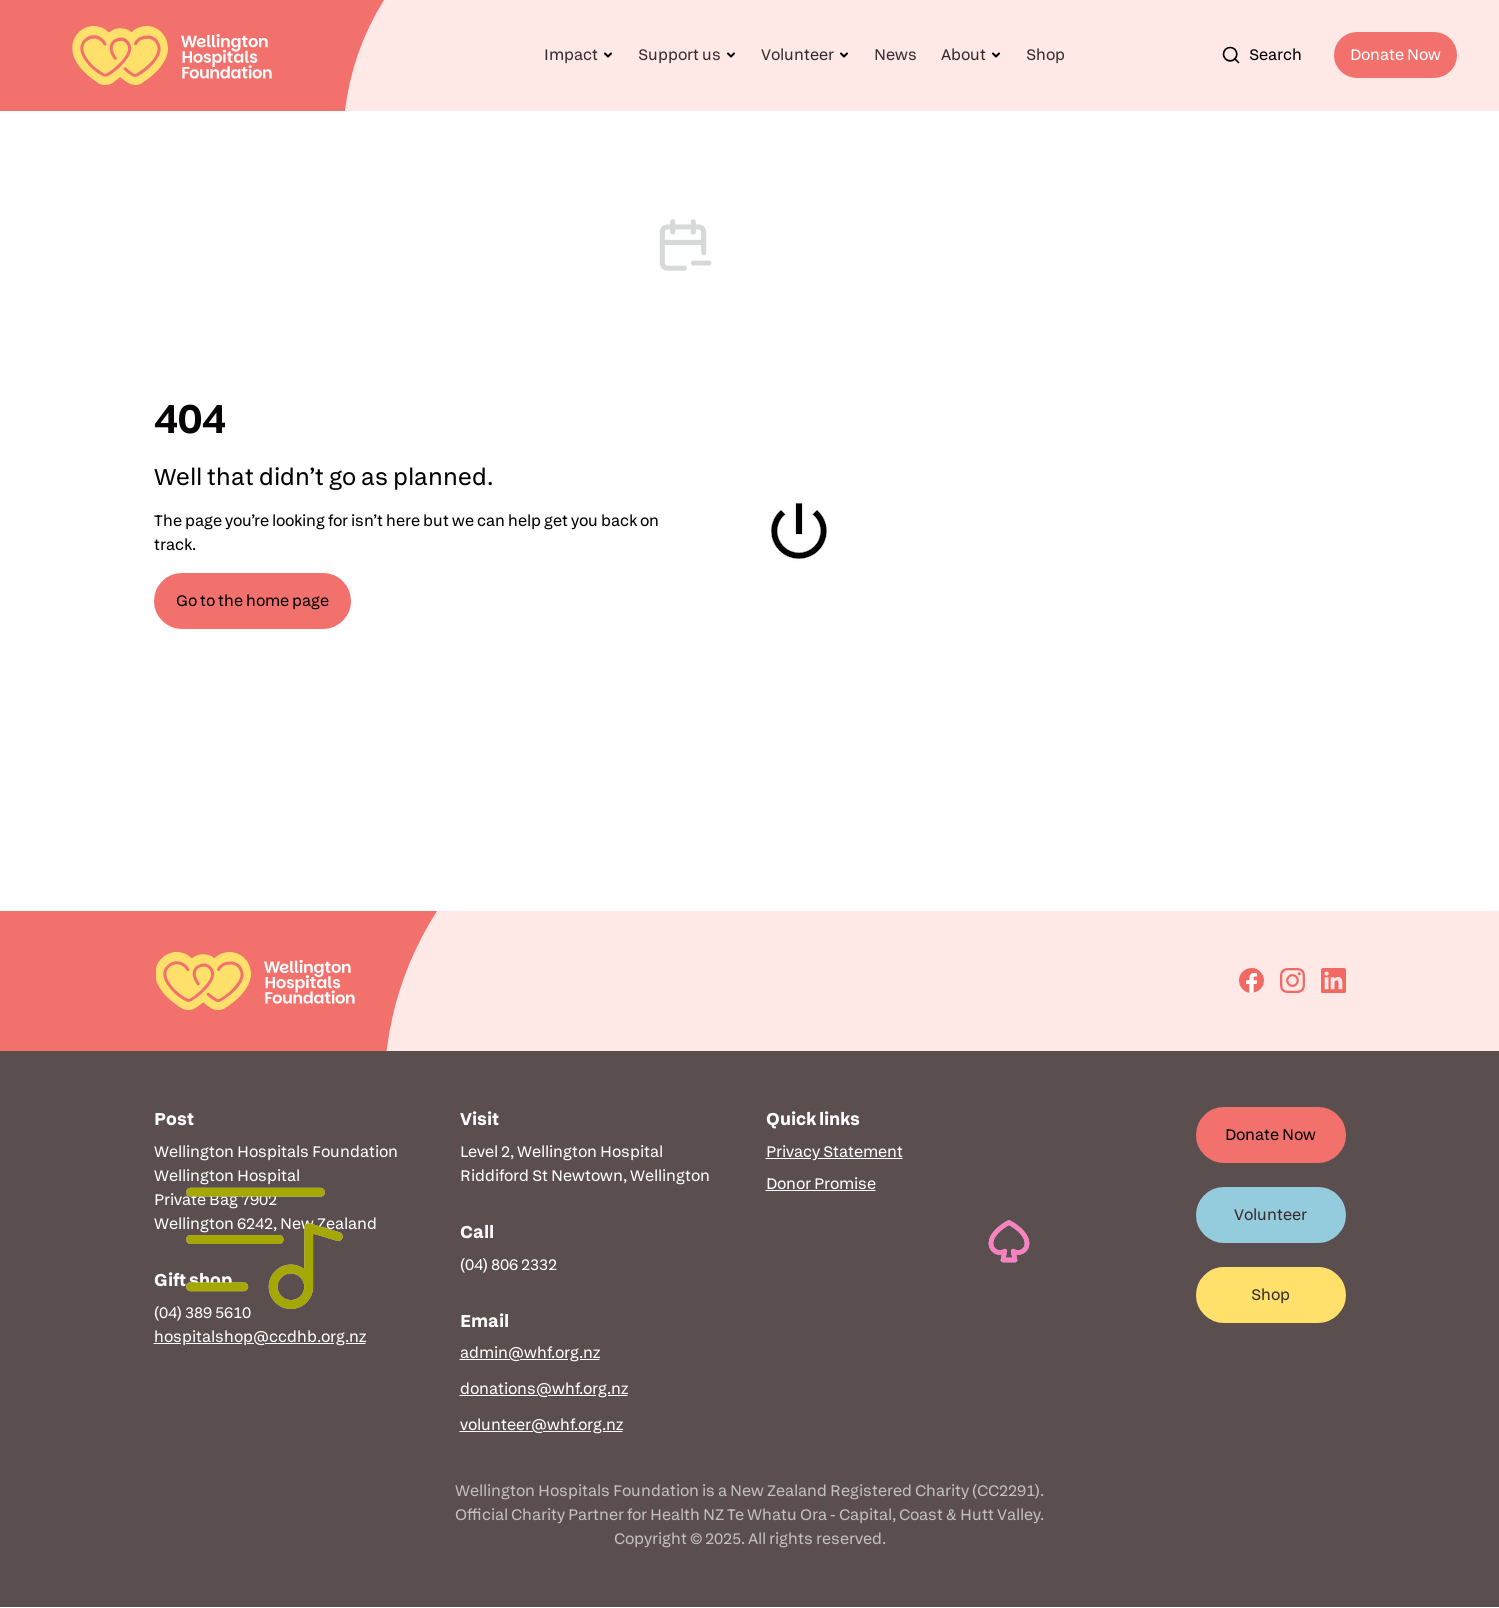  Describe the element at coordinates (255, 1239) in the screenshot. I see `view your playlist` at that location.